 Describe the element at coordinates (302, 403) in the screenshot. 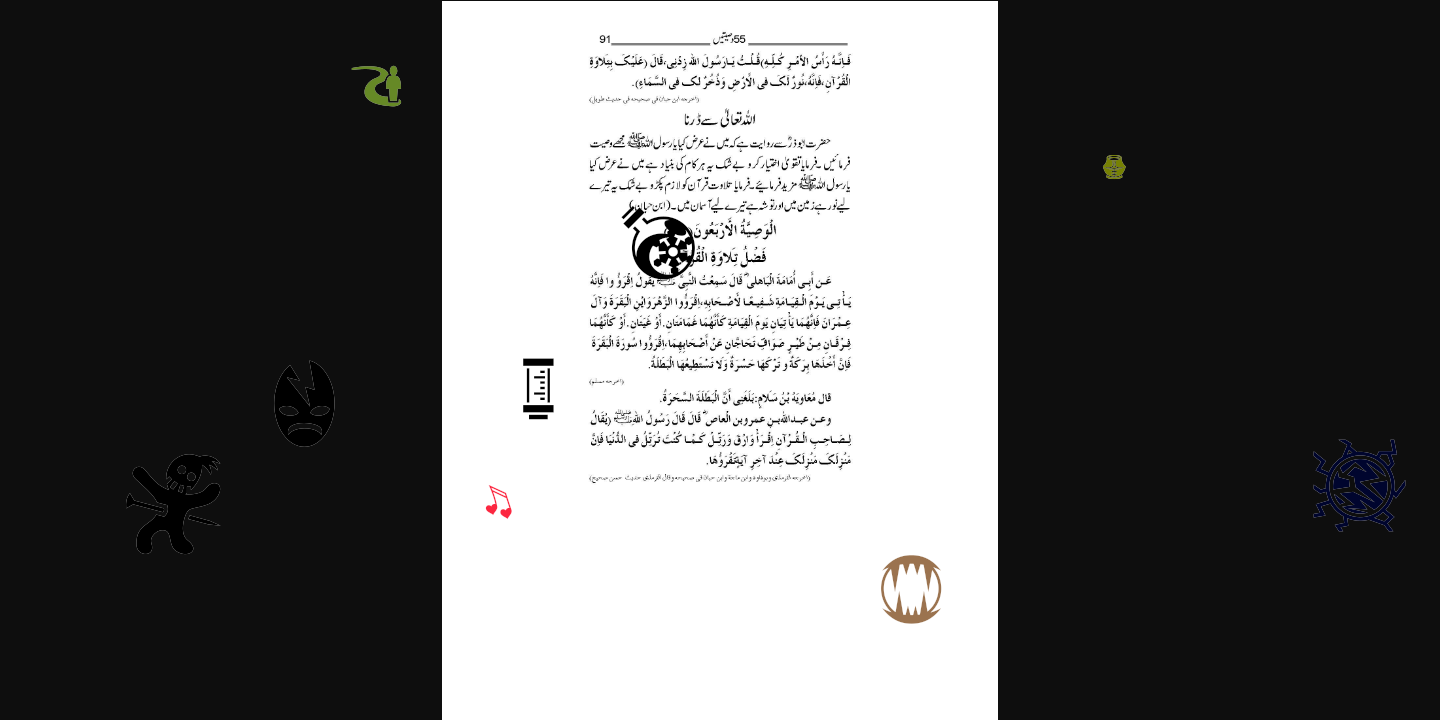

I see `select a superhero or villain character` at that location.